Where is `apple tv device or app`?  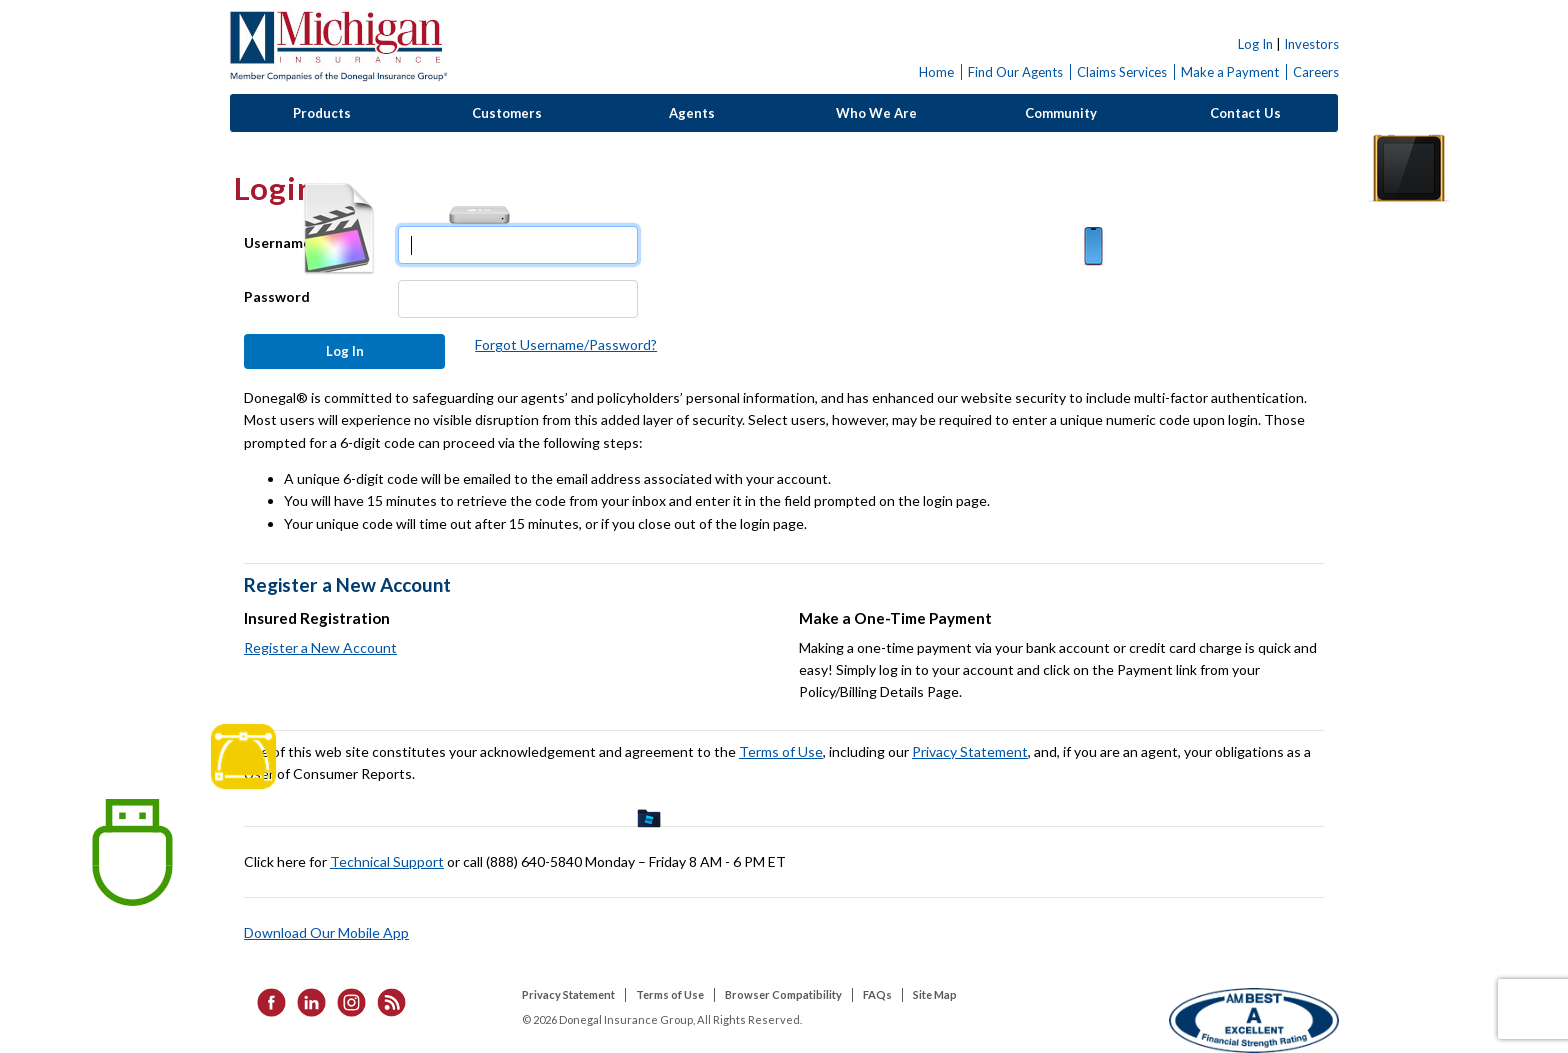 apple tv device or app is located at coordinates (479, 205).